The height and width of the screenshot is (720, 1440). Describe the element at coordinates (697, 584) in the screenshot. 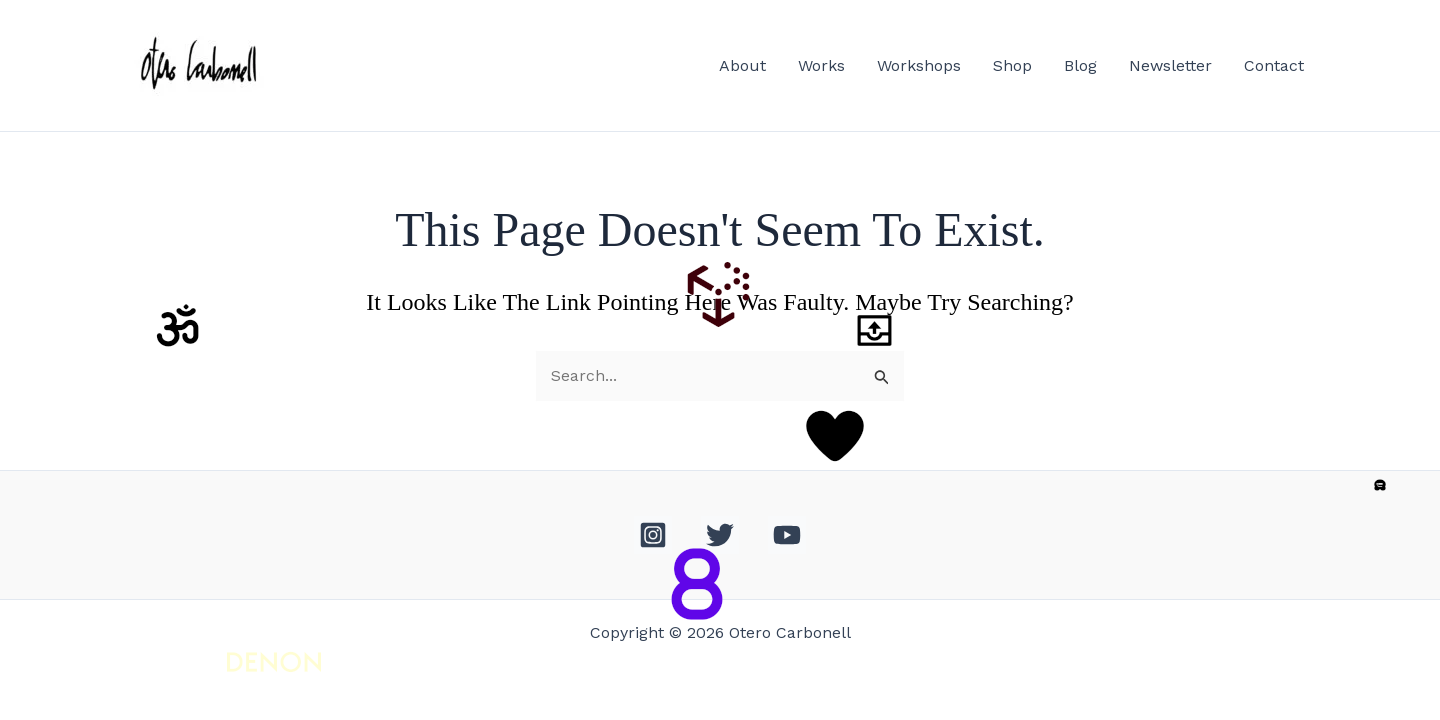

I see `displays the number 8 in a list or ranking` at that location.